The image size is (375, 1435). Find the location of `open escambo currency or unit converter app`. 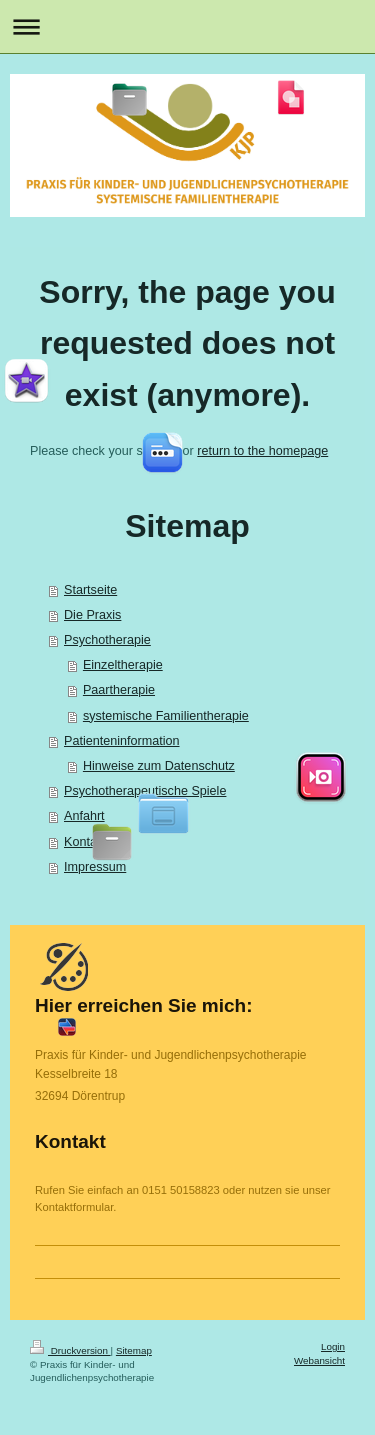

open escambo currency or unit converter app is located at coordinates (67, 1027).